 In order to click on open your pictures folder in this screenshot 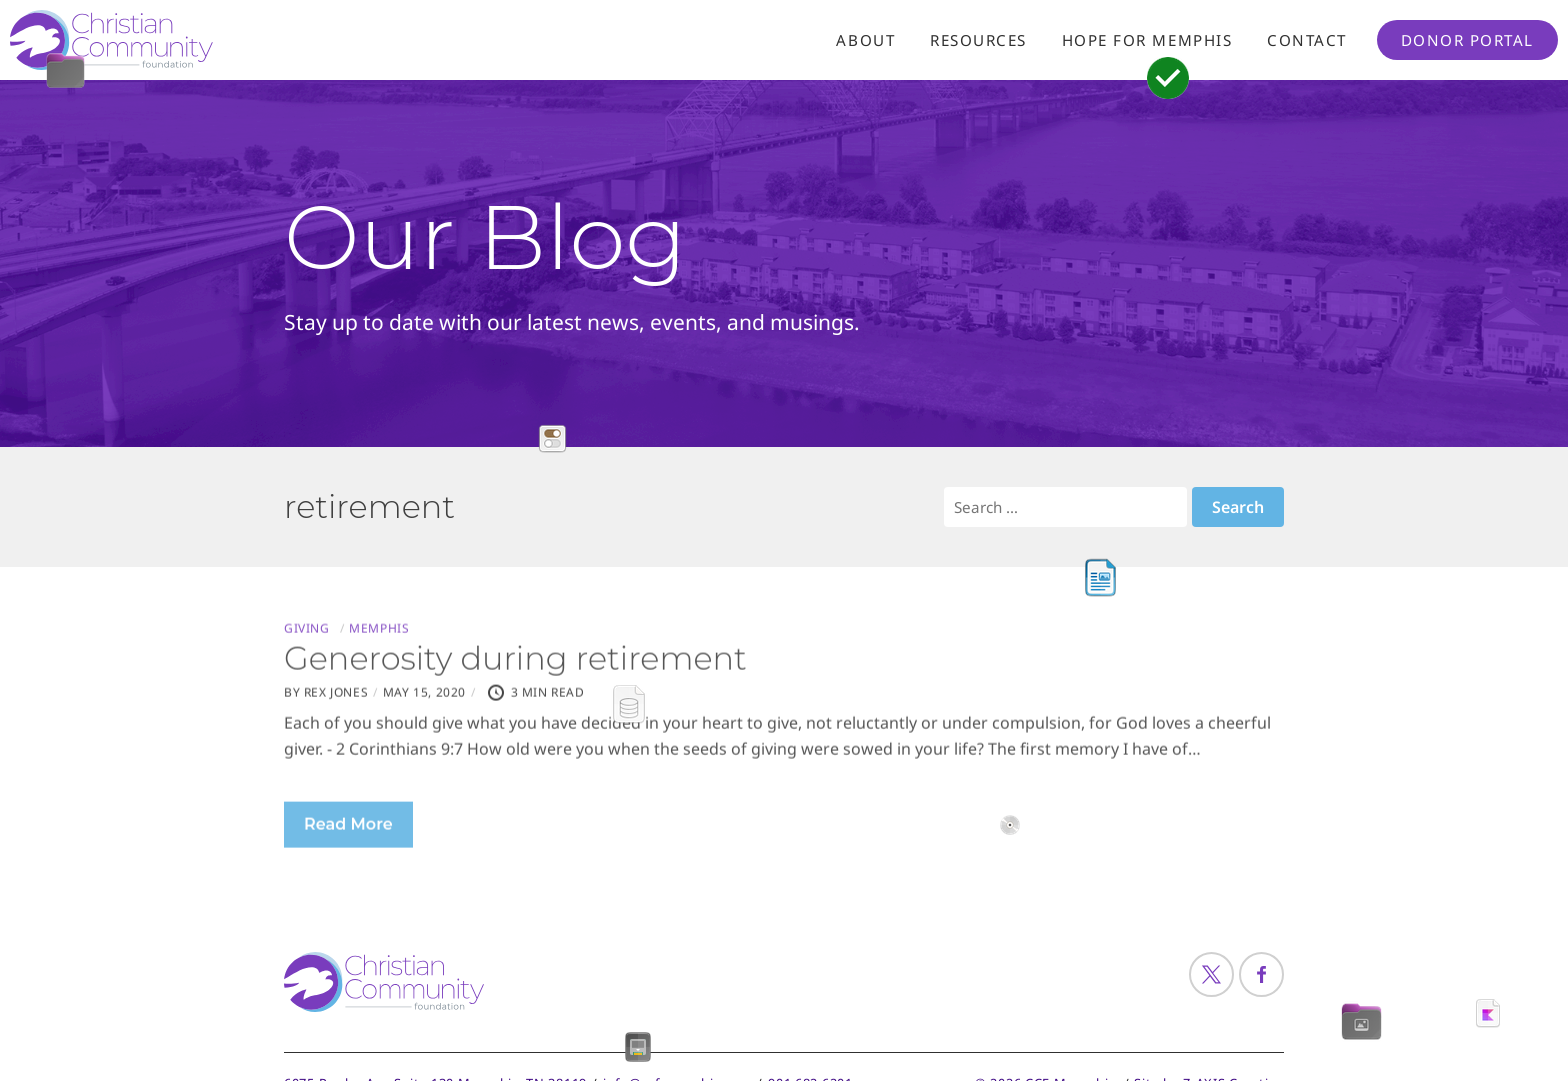, I will do `click(1361, 1021)`.